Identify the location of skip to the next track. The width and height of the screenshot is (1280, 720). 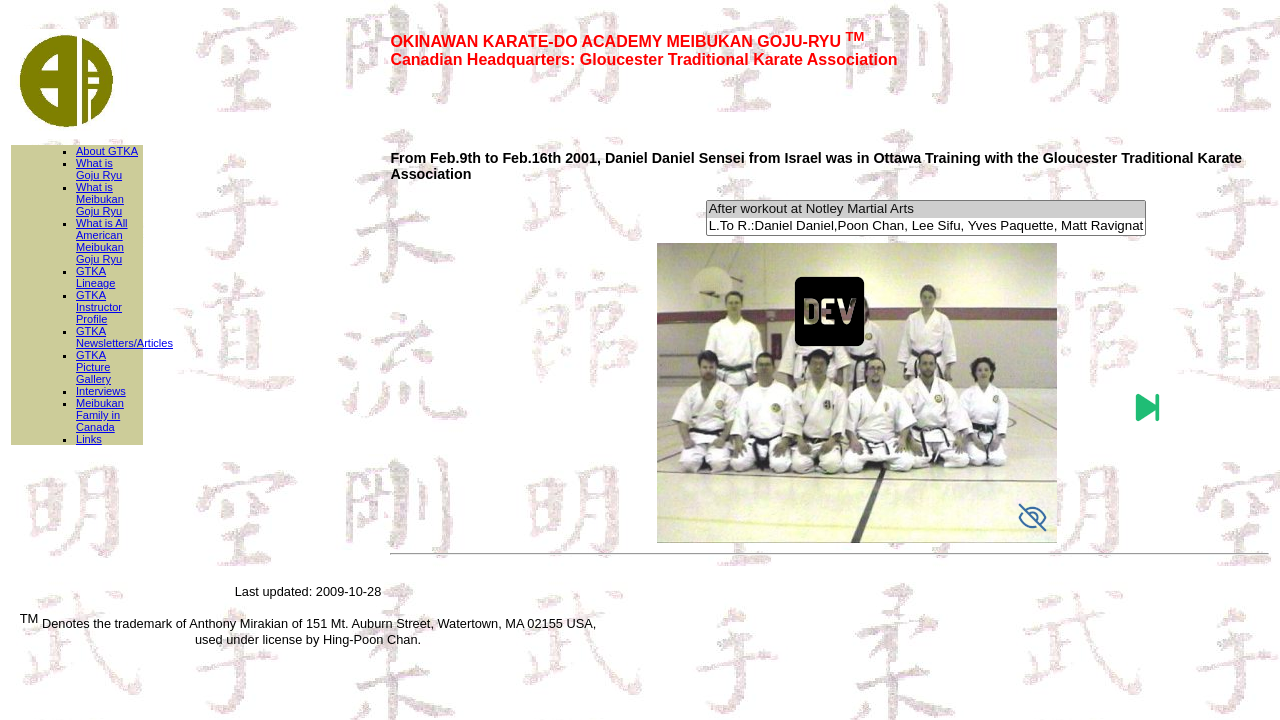
(1147, 407).